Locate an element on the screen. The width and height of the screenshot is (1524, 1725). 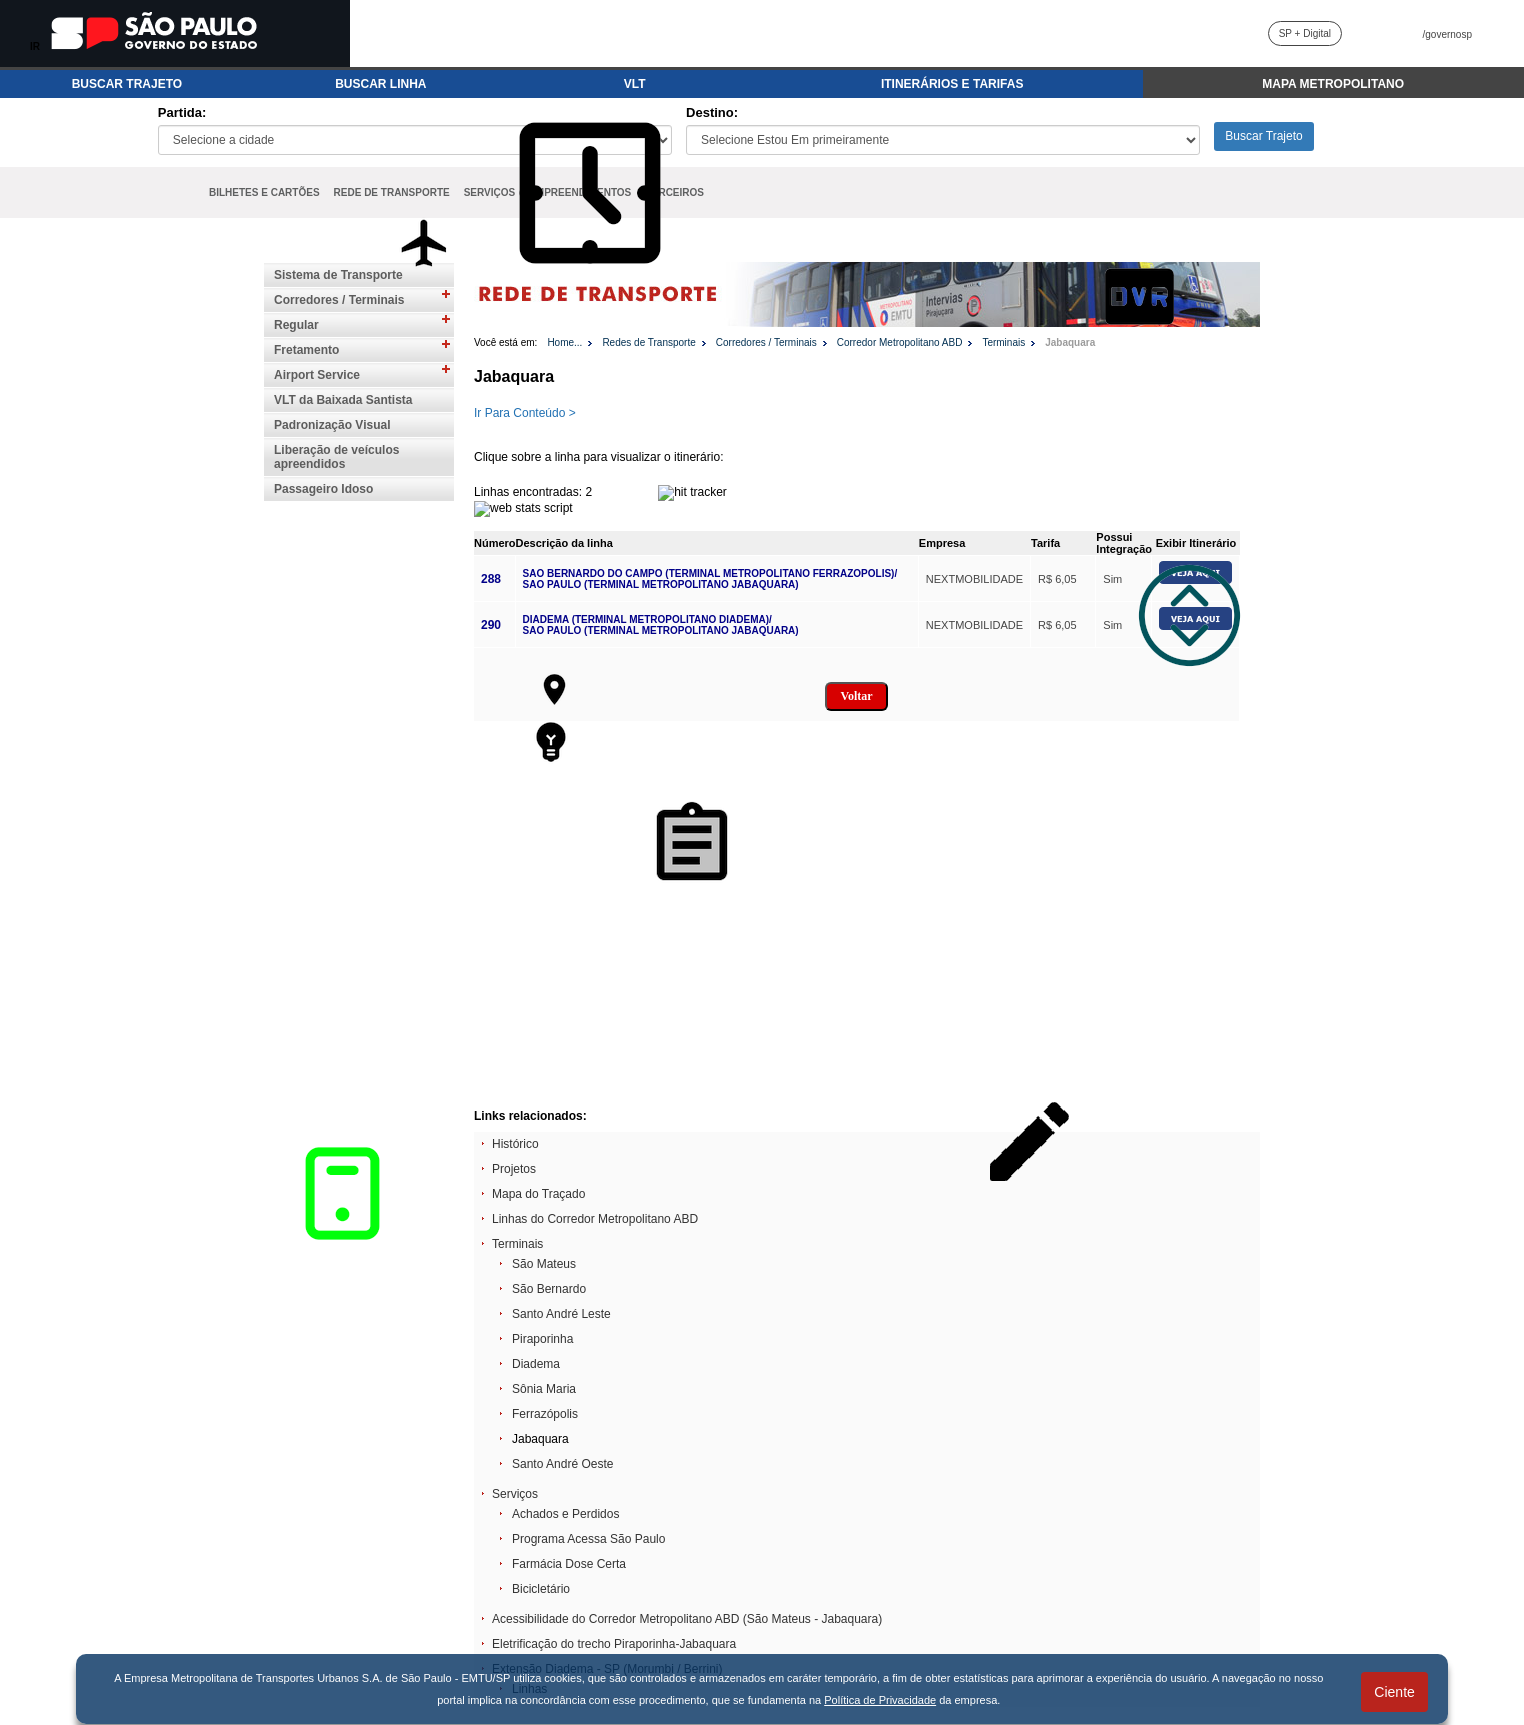
access mobile device settings is located at coordinates (342, 1193).